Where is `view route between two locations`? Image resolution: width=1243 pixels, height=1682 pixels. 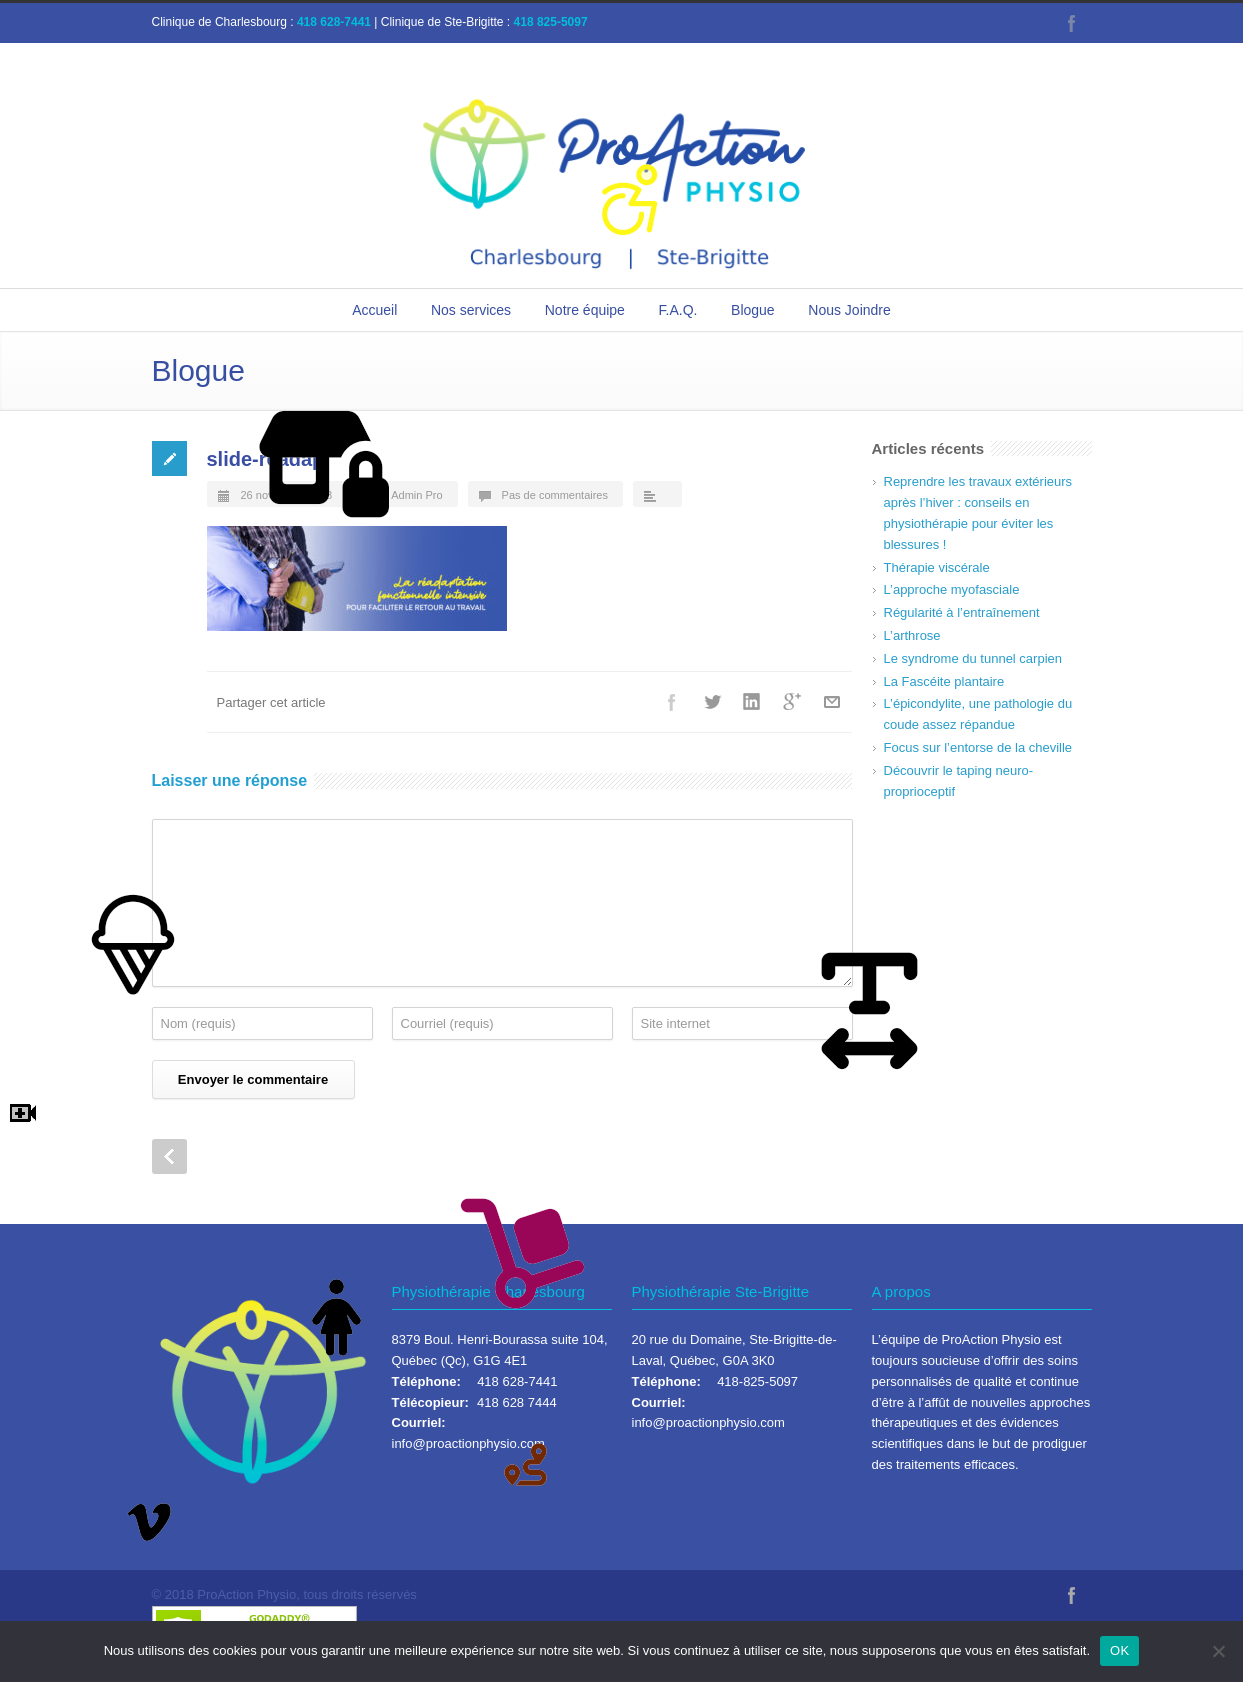 view route between two locations is located at coordinates (525, 1464).